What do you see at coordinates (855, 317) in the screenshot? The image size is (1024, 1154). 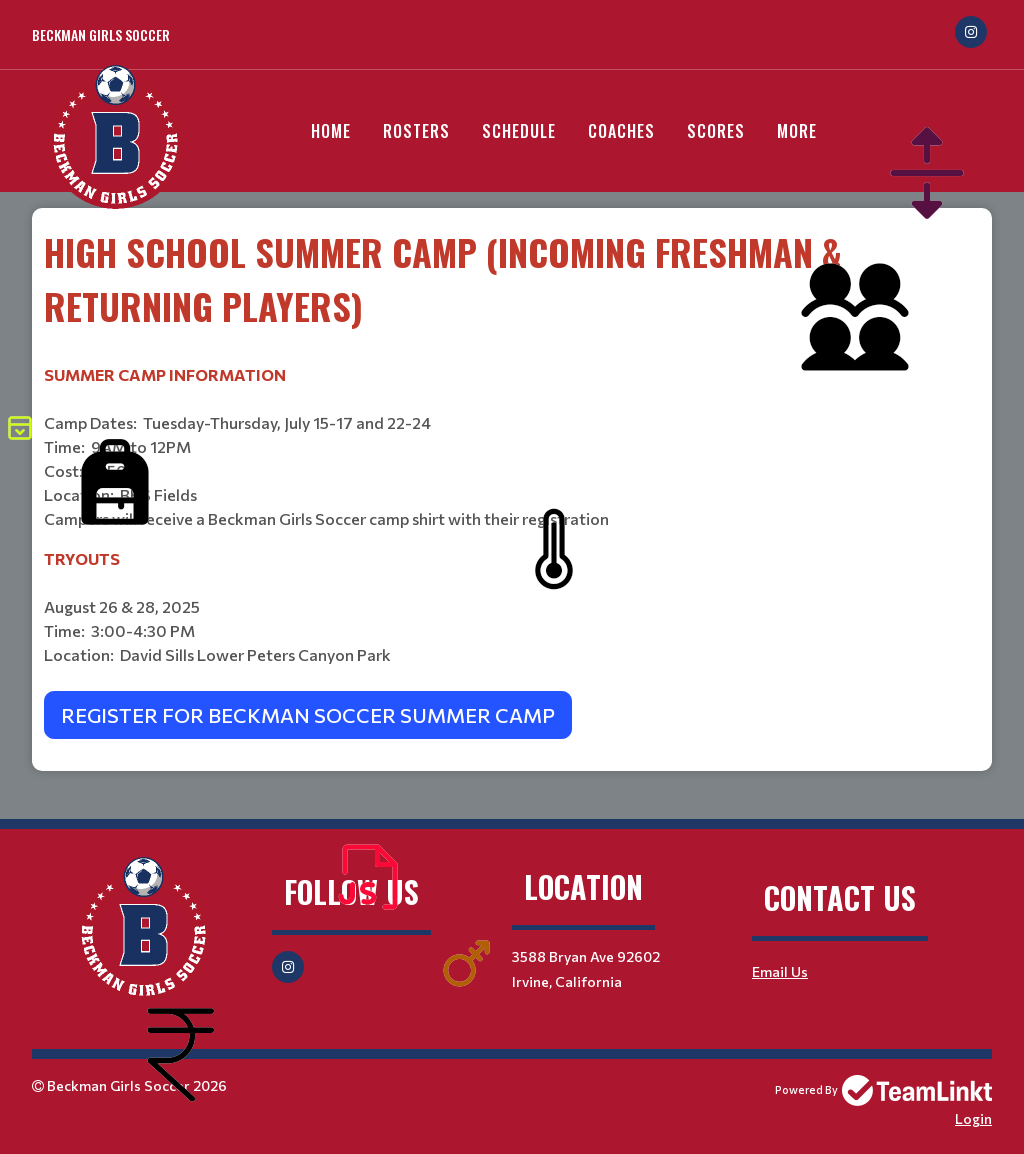 I see `view all team members` at bounding box center [855, 317].